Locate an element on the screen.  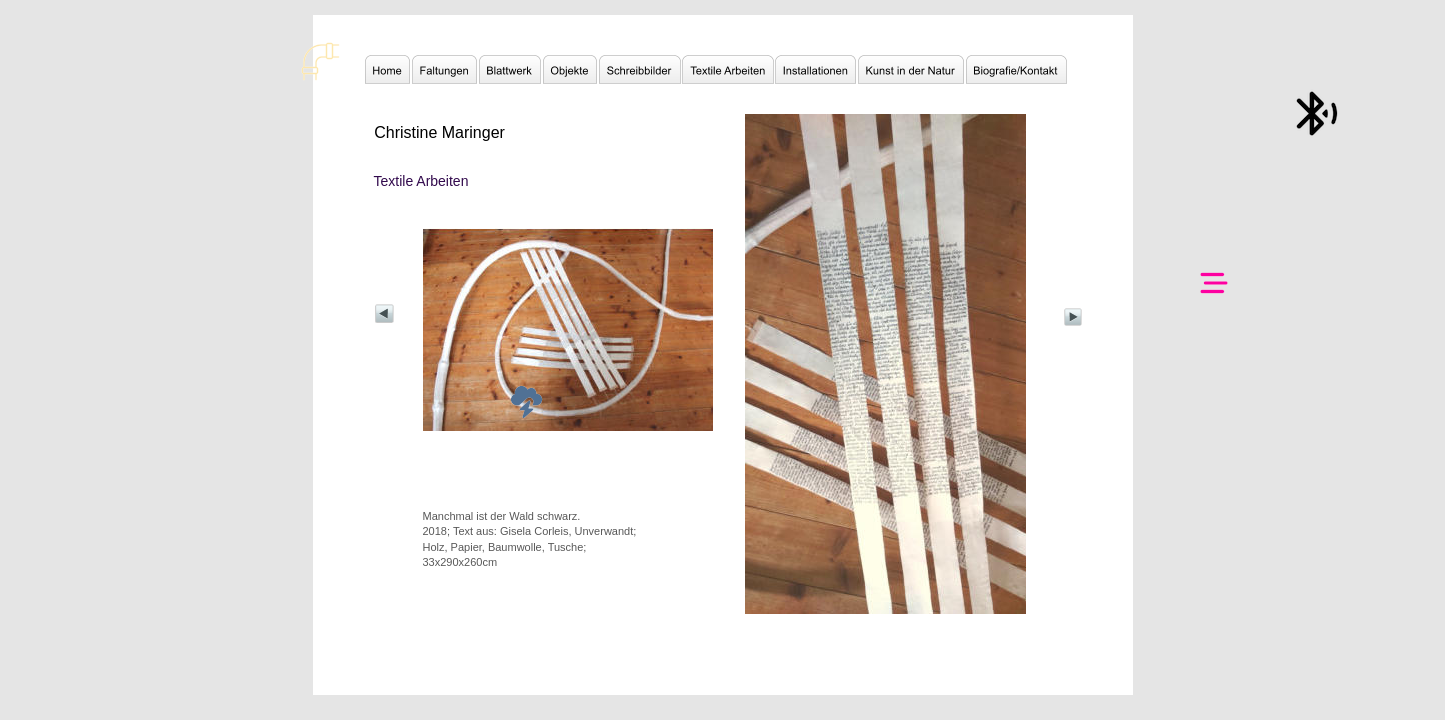
indicates thunderstorm weather conditions is located at coordinates (526, 401).